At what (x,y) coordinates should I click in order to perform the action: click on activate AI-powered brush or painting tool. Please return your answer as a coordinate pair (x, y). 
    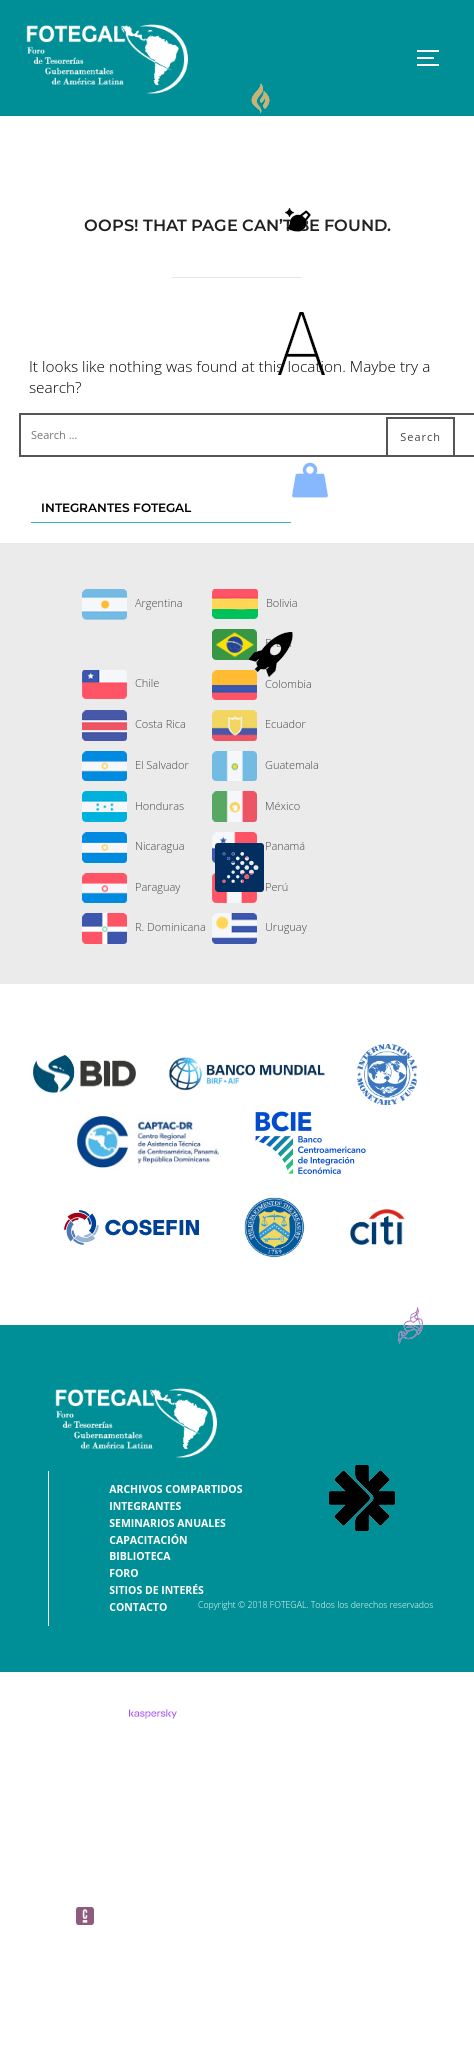
    Looking at the image, I should click on (298, 221).